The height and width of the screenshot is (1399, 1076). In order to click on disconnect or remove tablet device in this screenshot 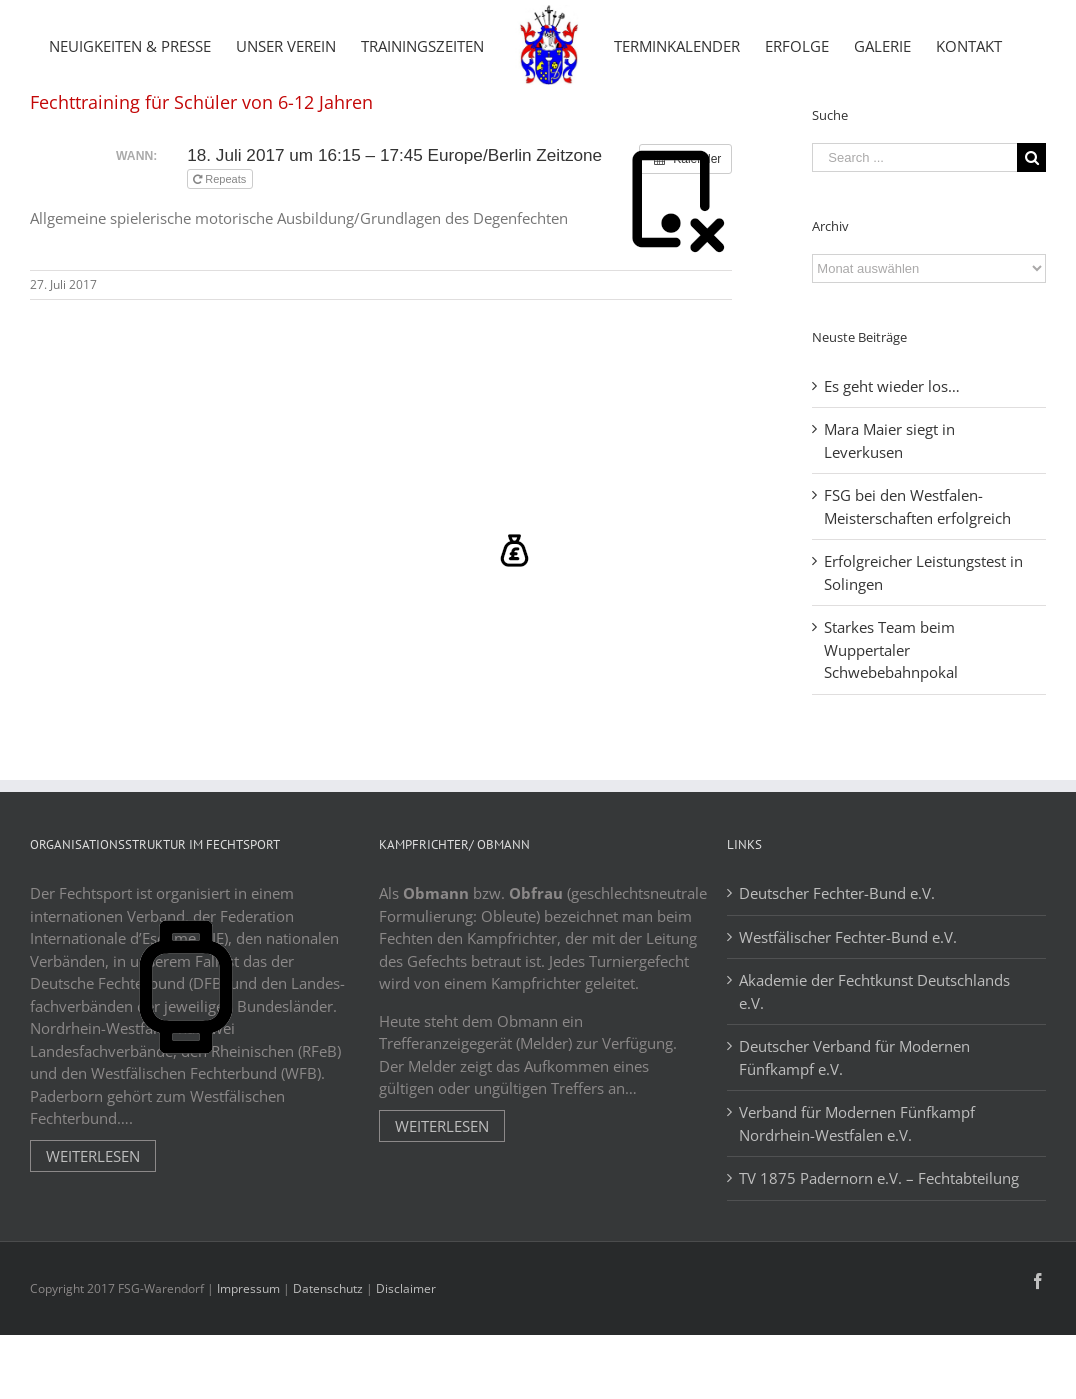, I will do `click(671, 199)`.